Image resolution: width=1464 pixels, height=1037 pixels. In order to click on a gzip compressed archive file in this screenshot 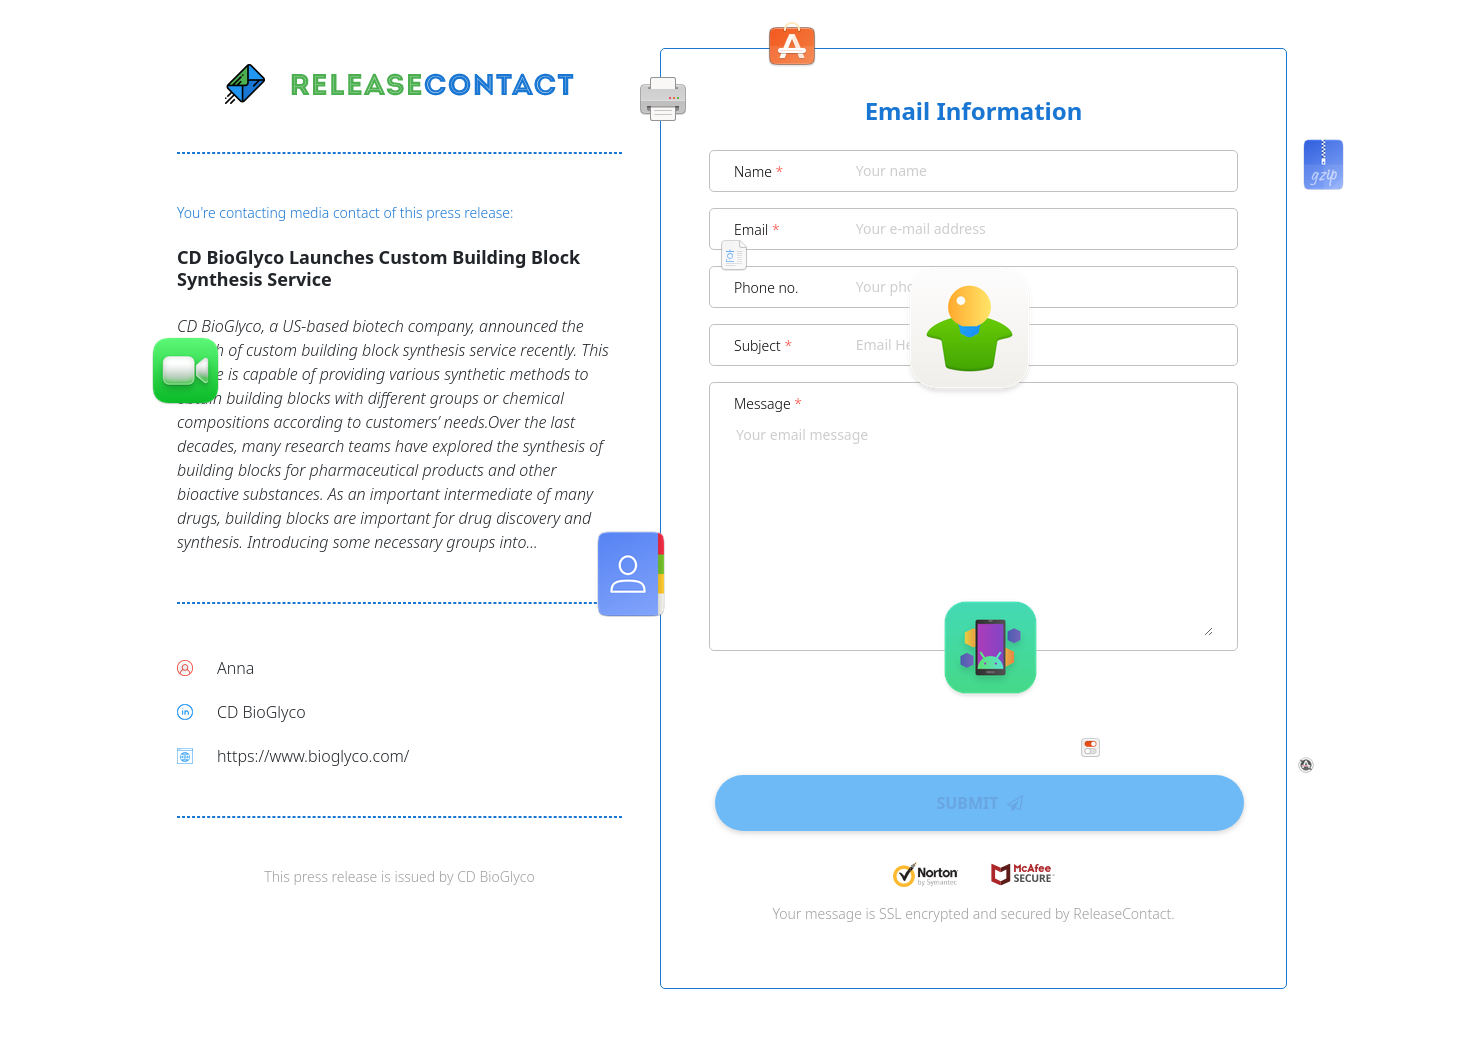, I will do `click(1323, 164)`.